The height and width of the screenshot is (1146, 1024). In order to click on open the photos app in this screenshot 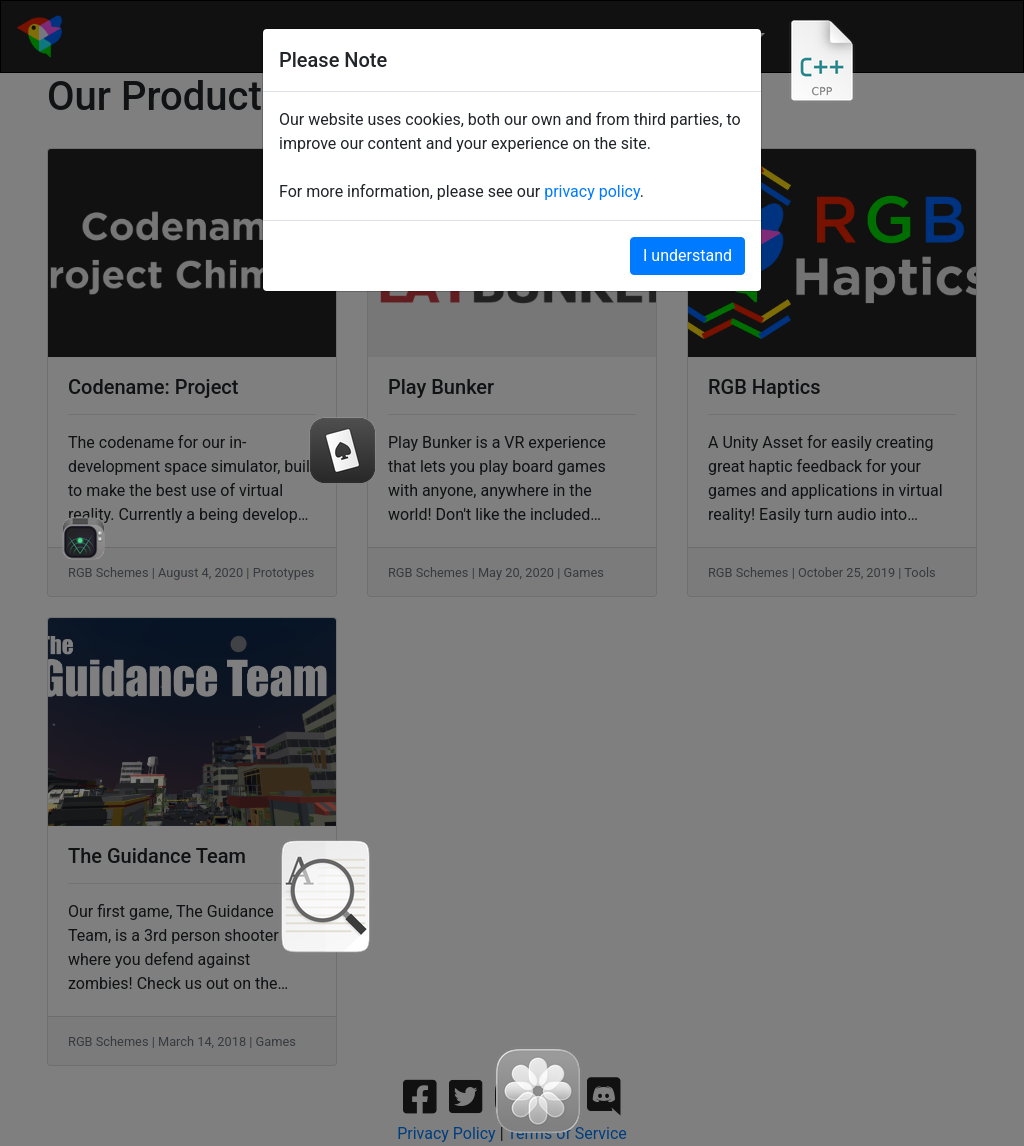, I will do `click(538, 1091)`.